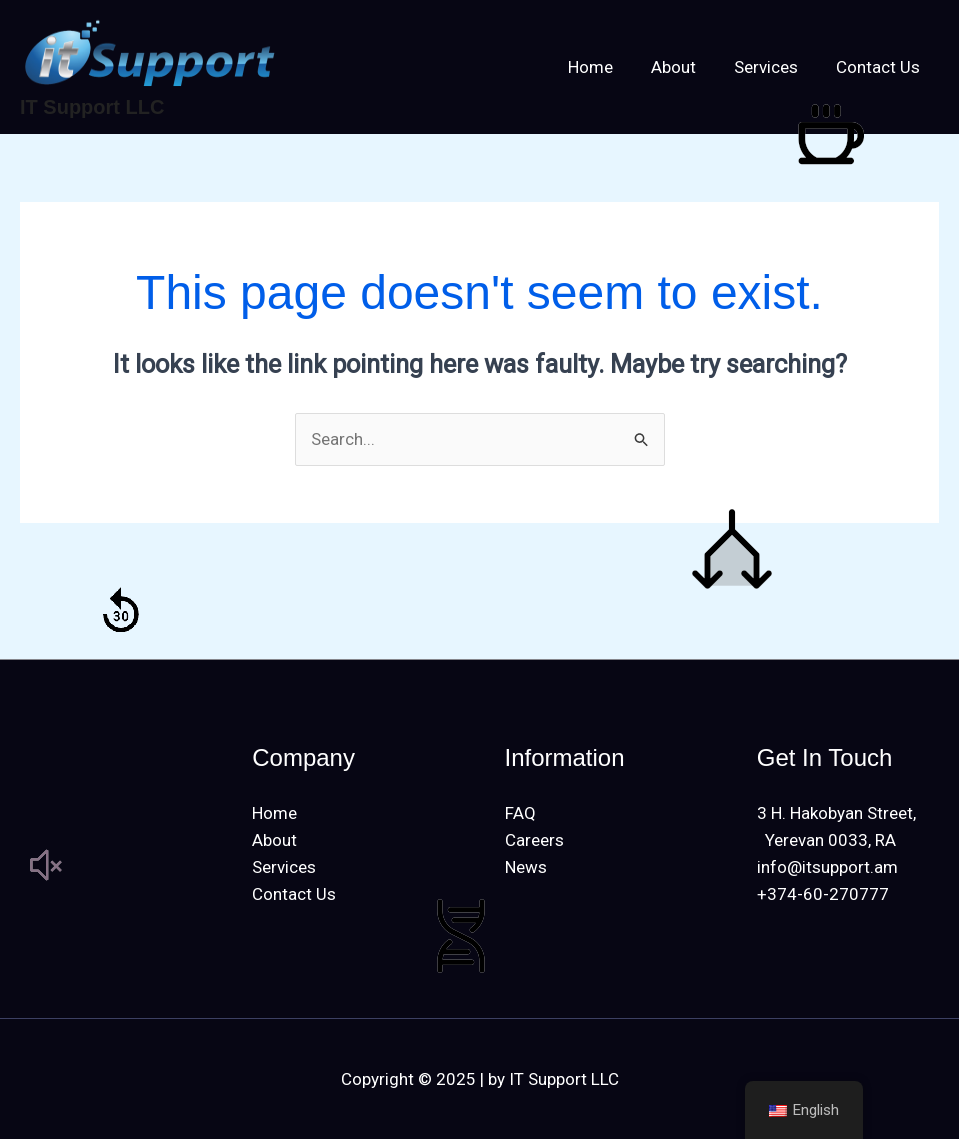  What do you see at coordinates (121, 612) in the screenshot?
I see `replay the last 30 seconds` at bounding box center [121, 612].